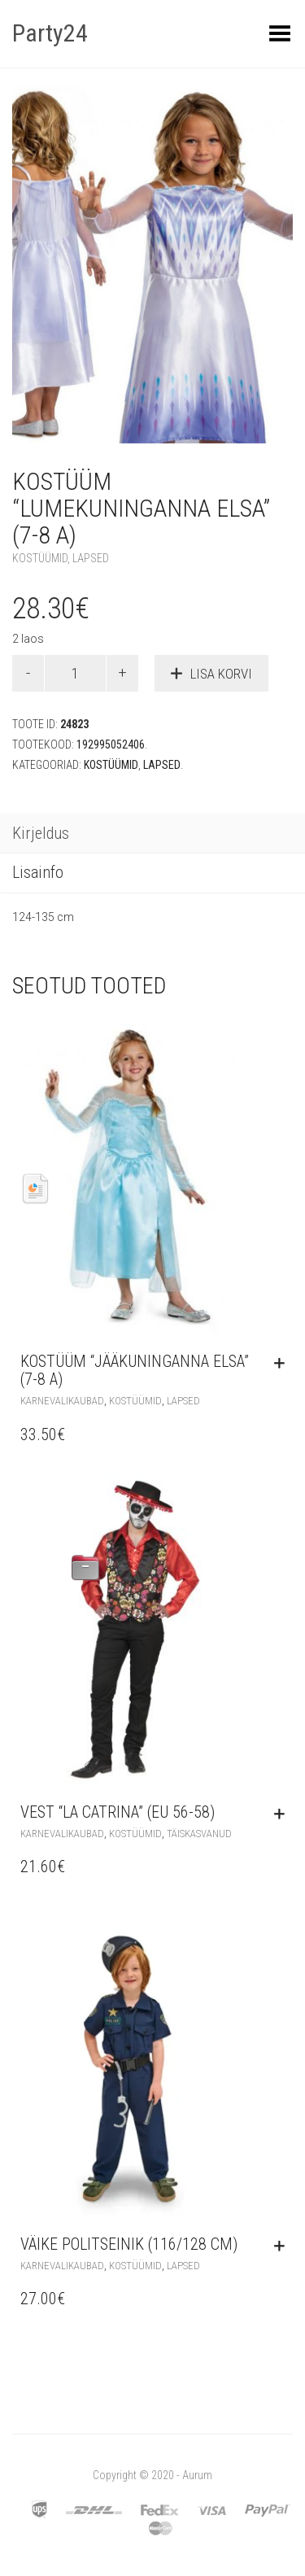 Image resolution: width=305 pixels, height=2576 pixels. I want to click on open the file manager application, so click(85, 1567).